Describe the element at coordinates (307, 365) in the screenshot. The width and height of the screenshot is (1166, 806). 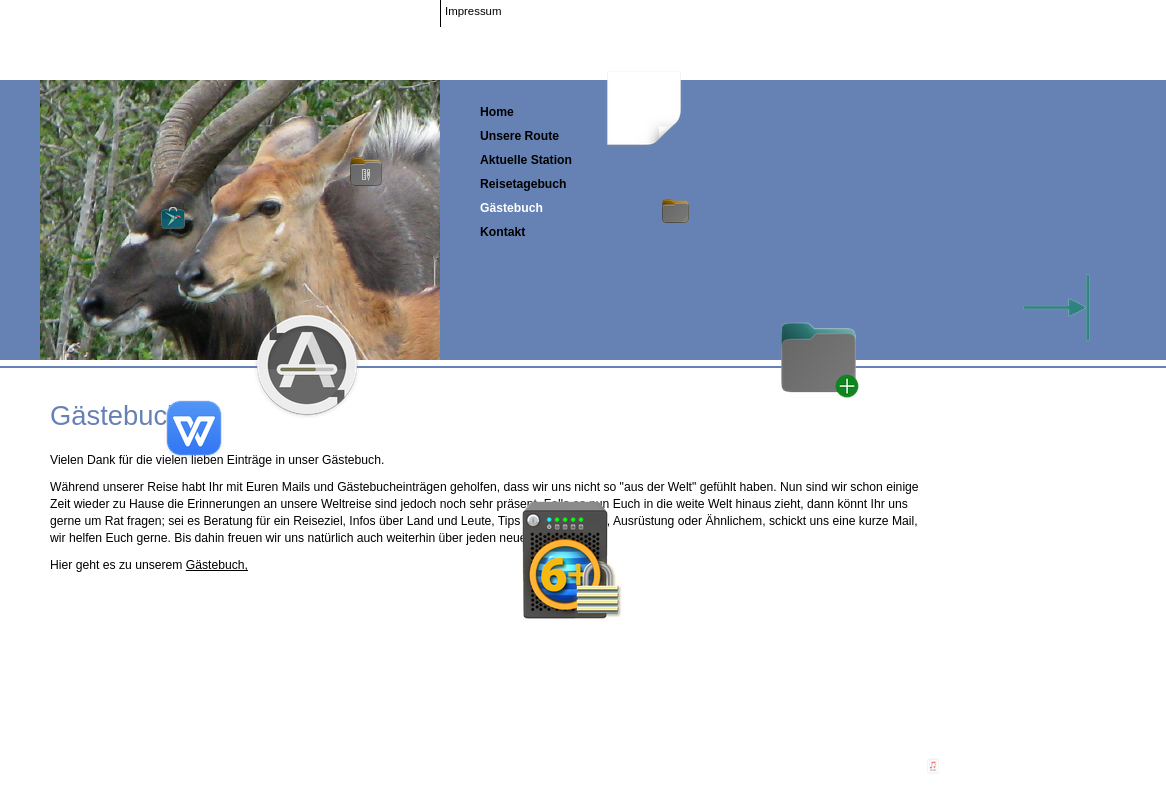
I see `check for and install software updates` at that location.